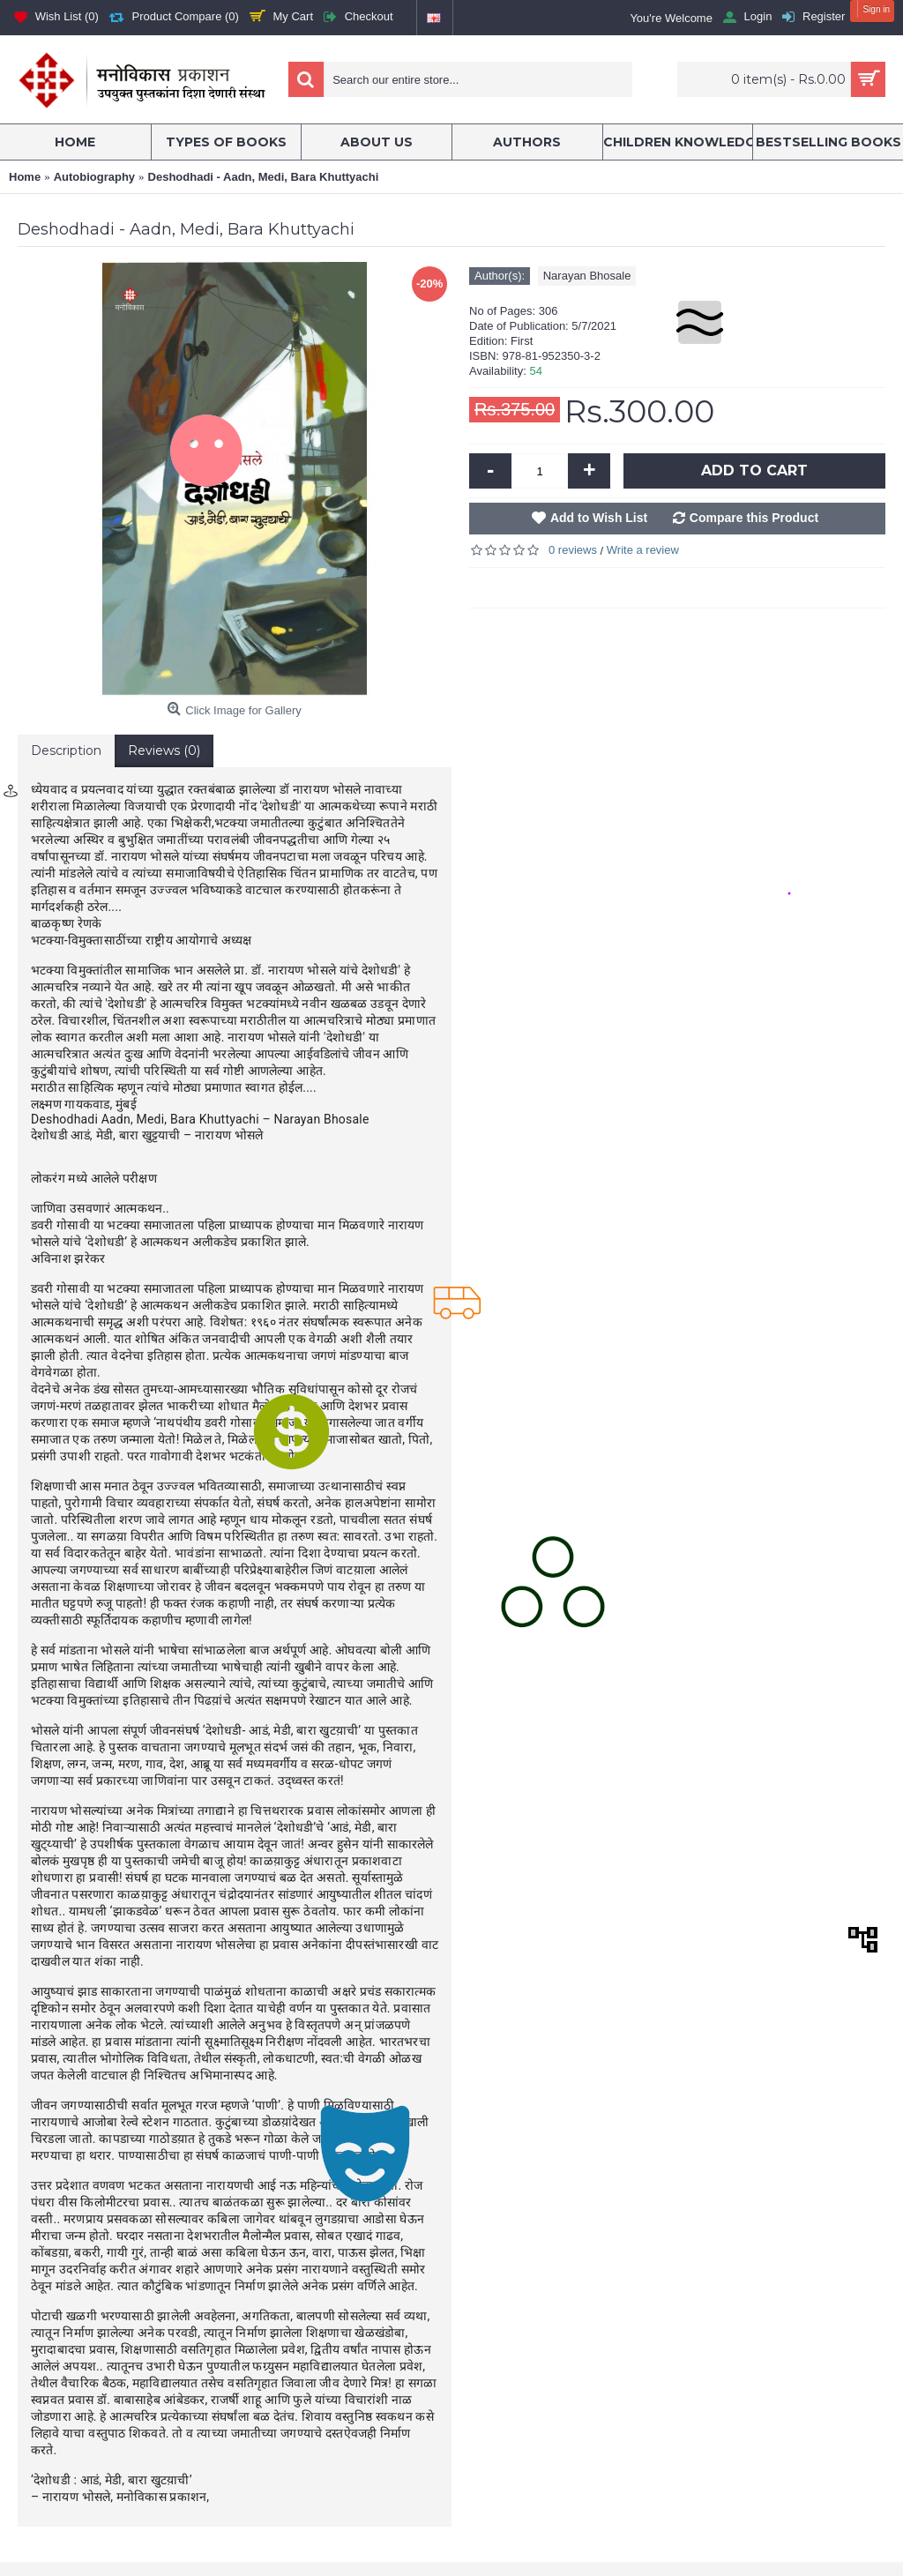 This screenshot has height=2576, width=903. Describe the element at coordinates (789, 887) in the screenshot. I see `indicates no wifi signal available` at that location.